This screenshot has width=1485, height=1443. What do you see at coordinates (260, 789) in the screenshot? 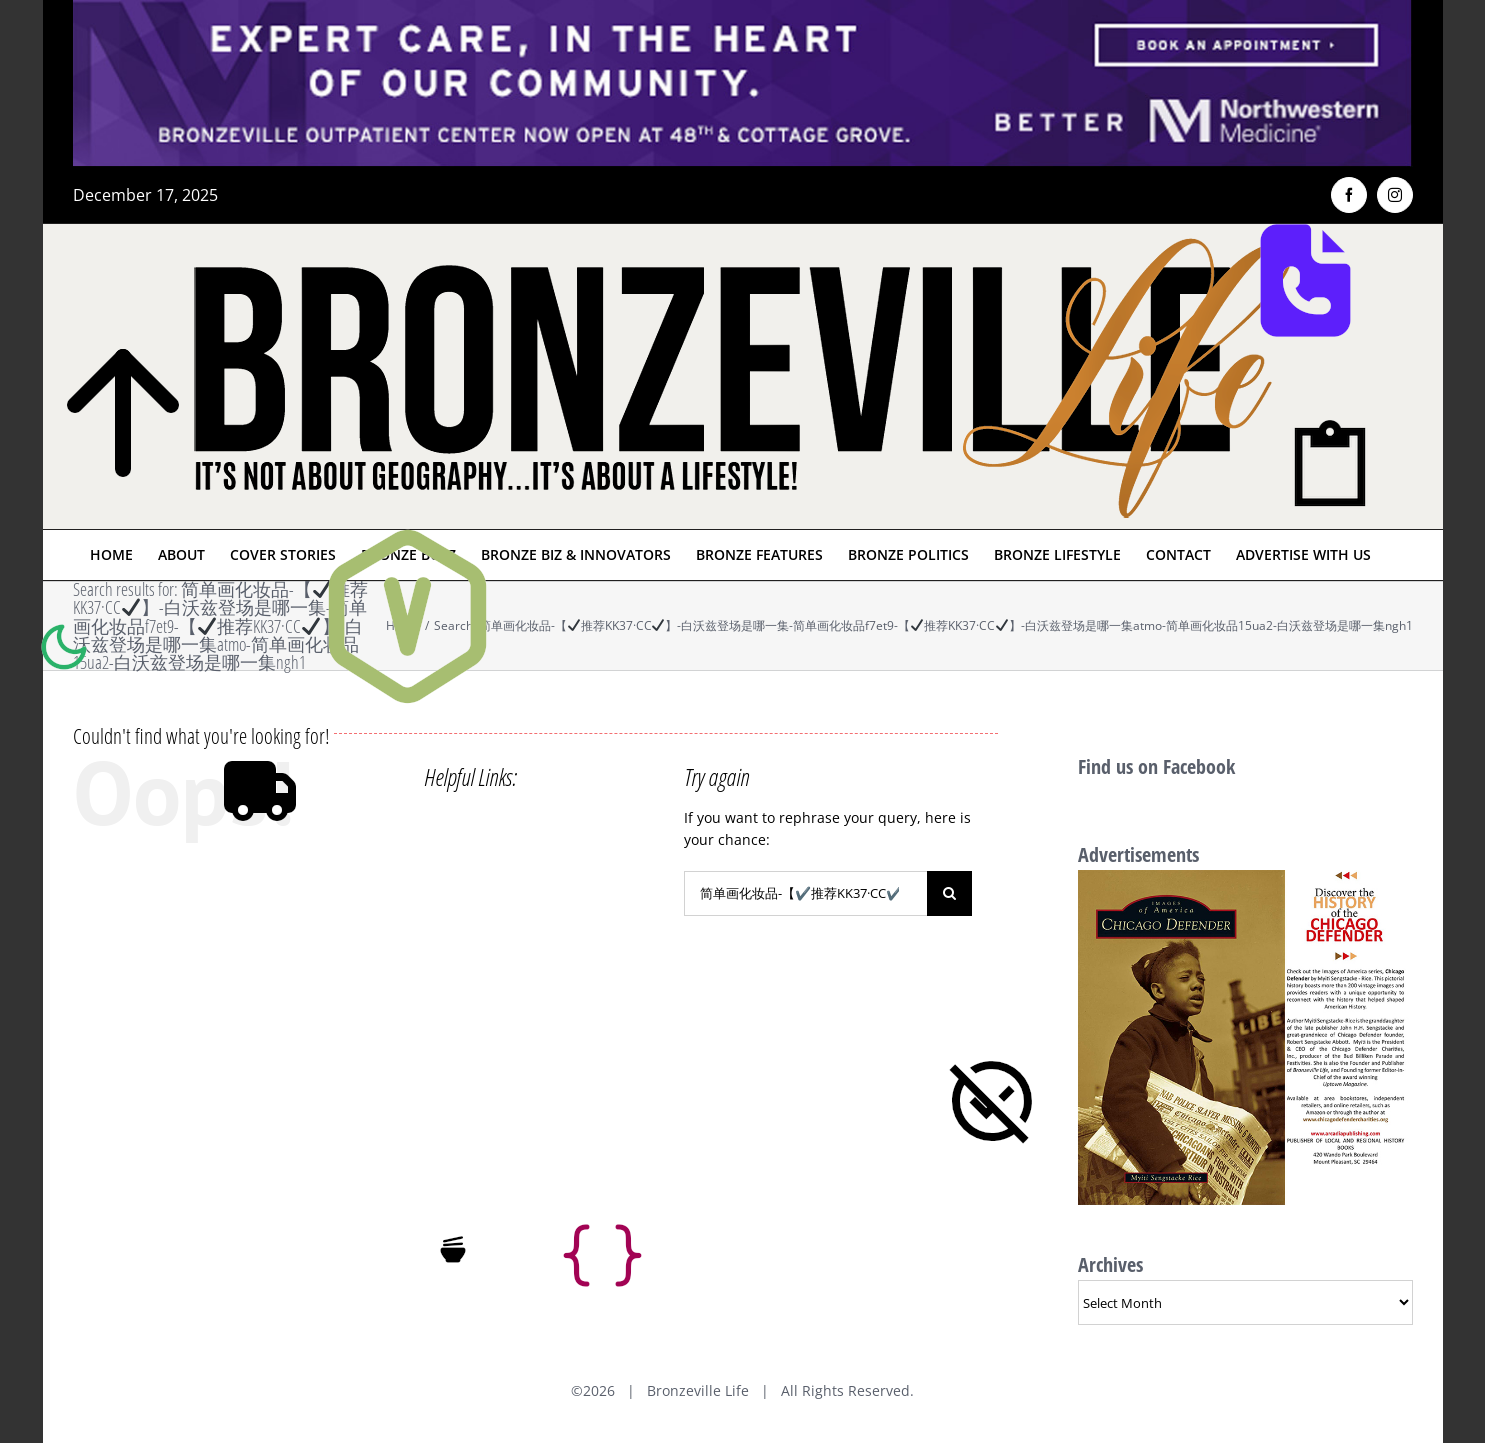
I see `view shipping or delivery status` at bounding box center [260, 789].